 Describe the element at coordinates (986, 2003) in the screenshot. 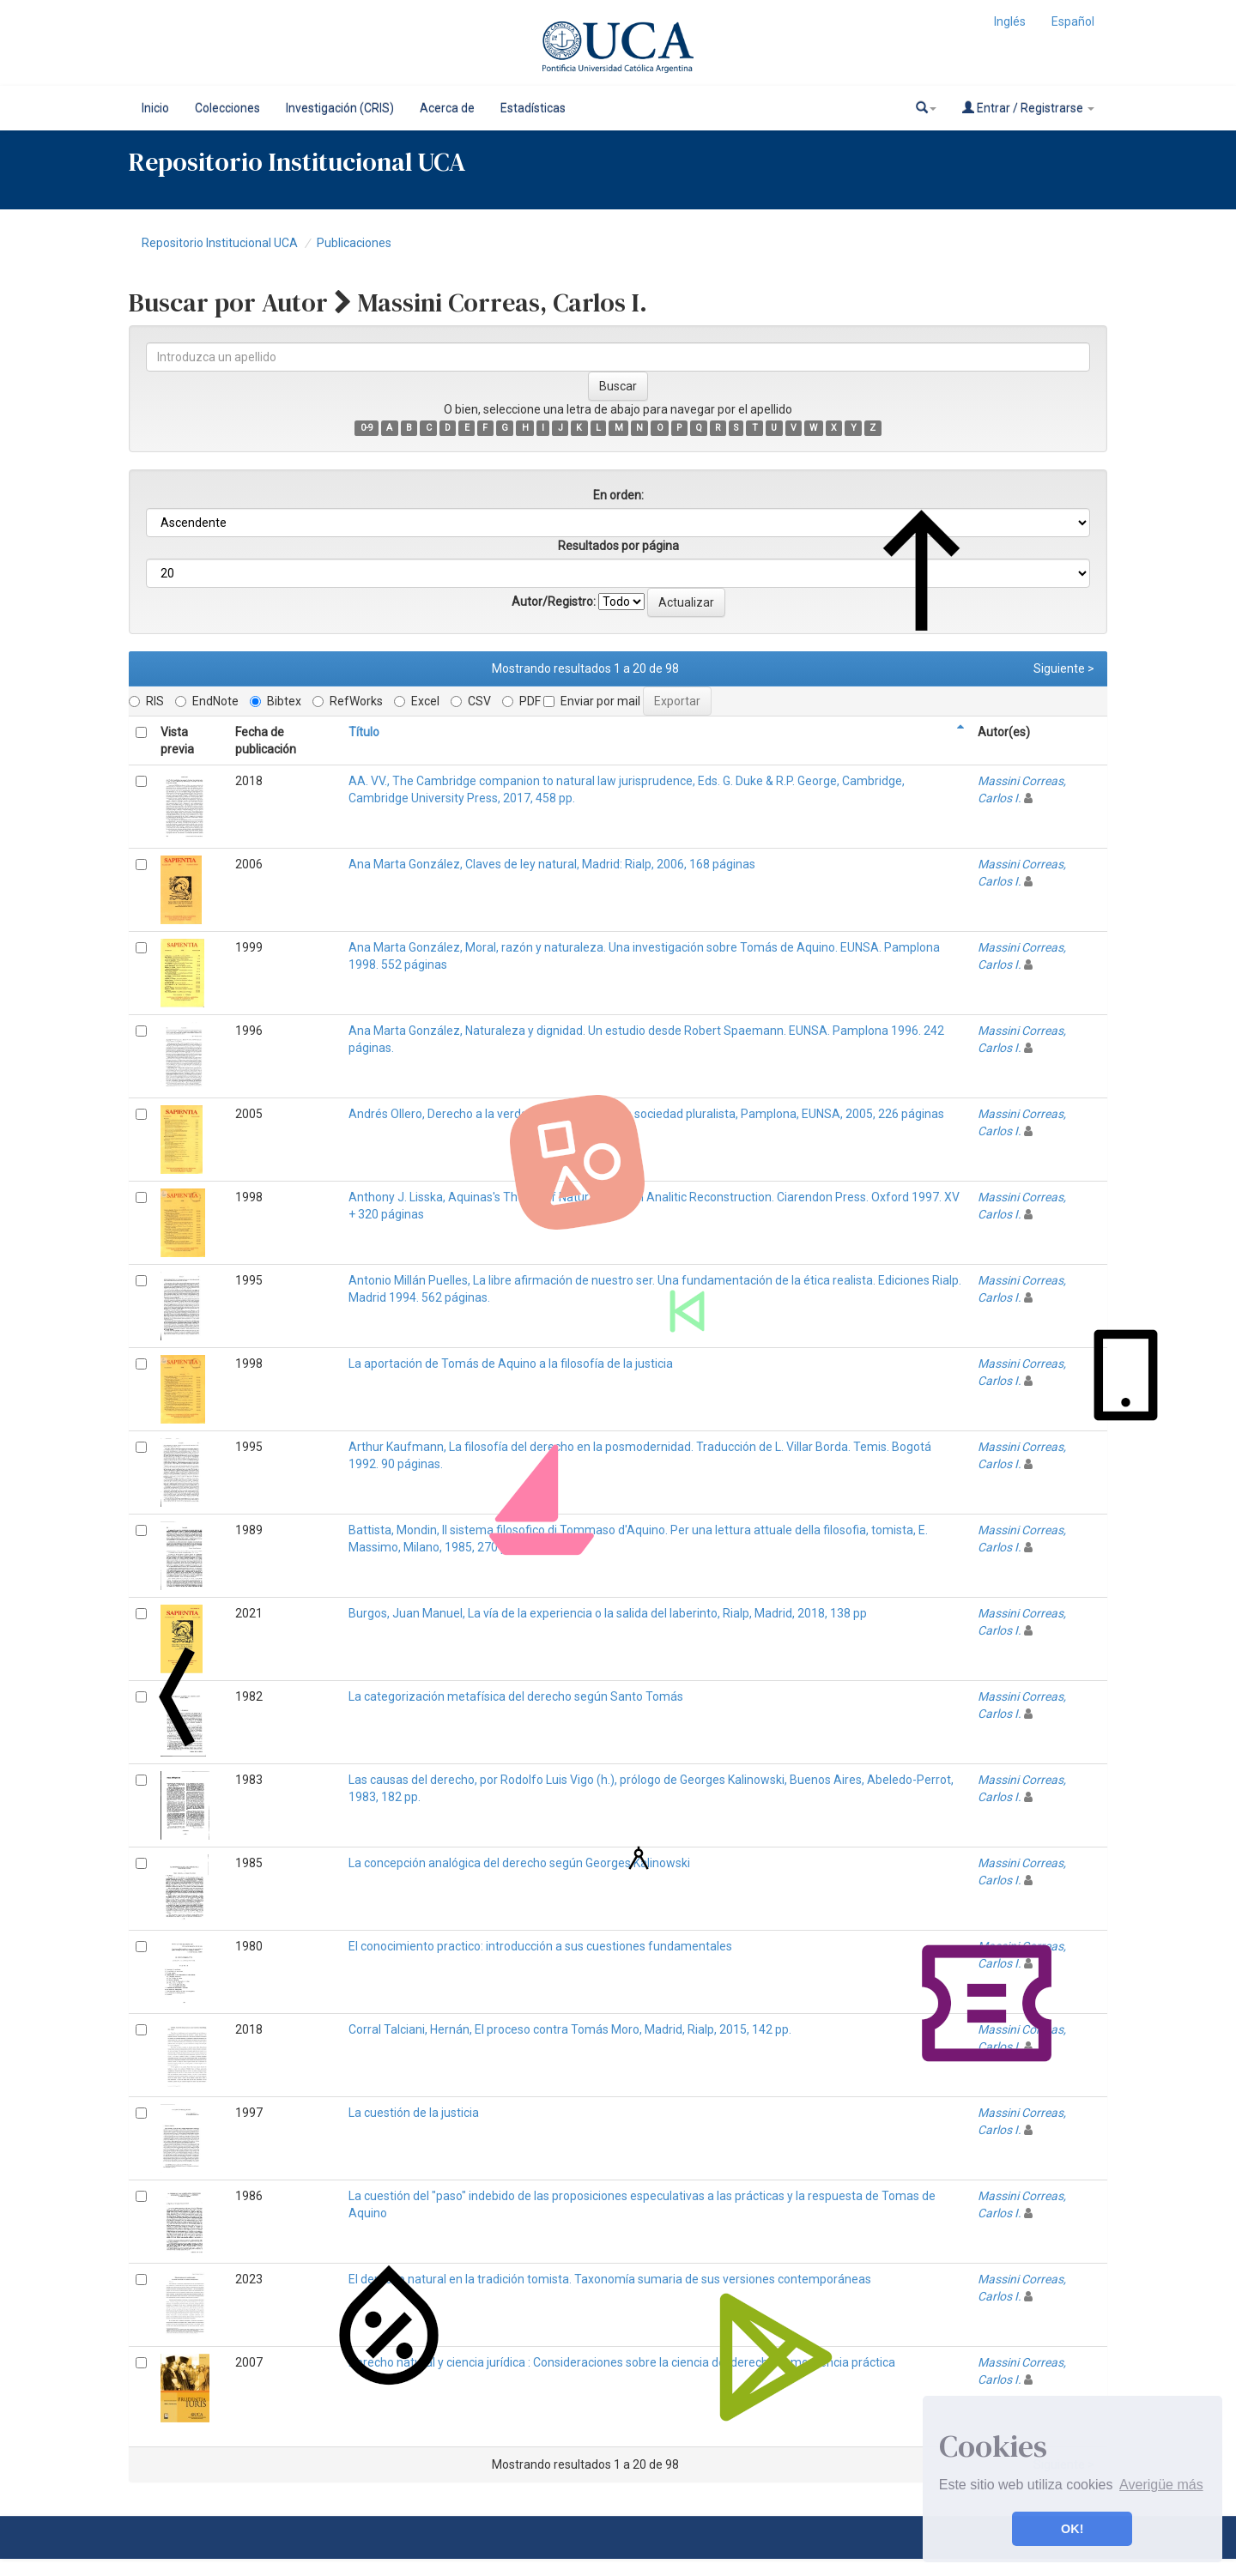

I see `view available coupons or discounts` at that location.